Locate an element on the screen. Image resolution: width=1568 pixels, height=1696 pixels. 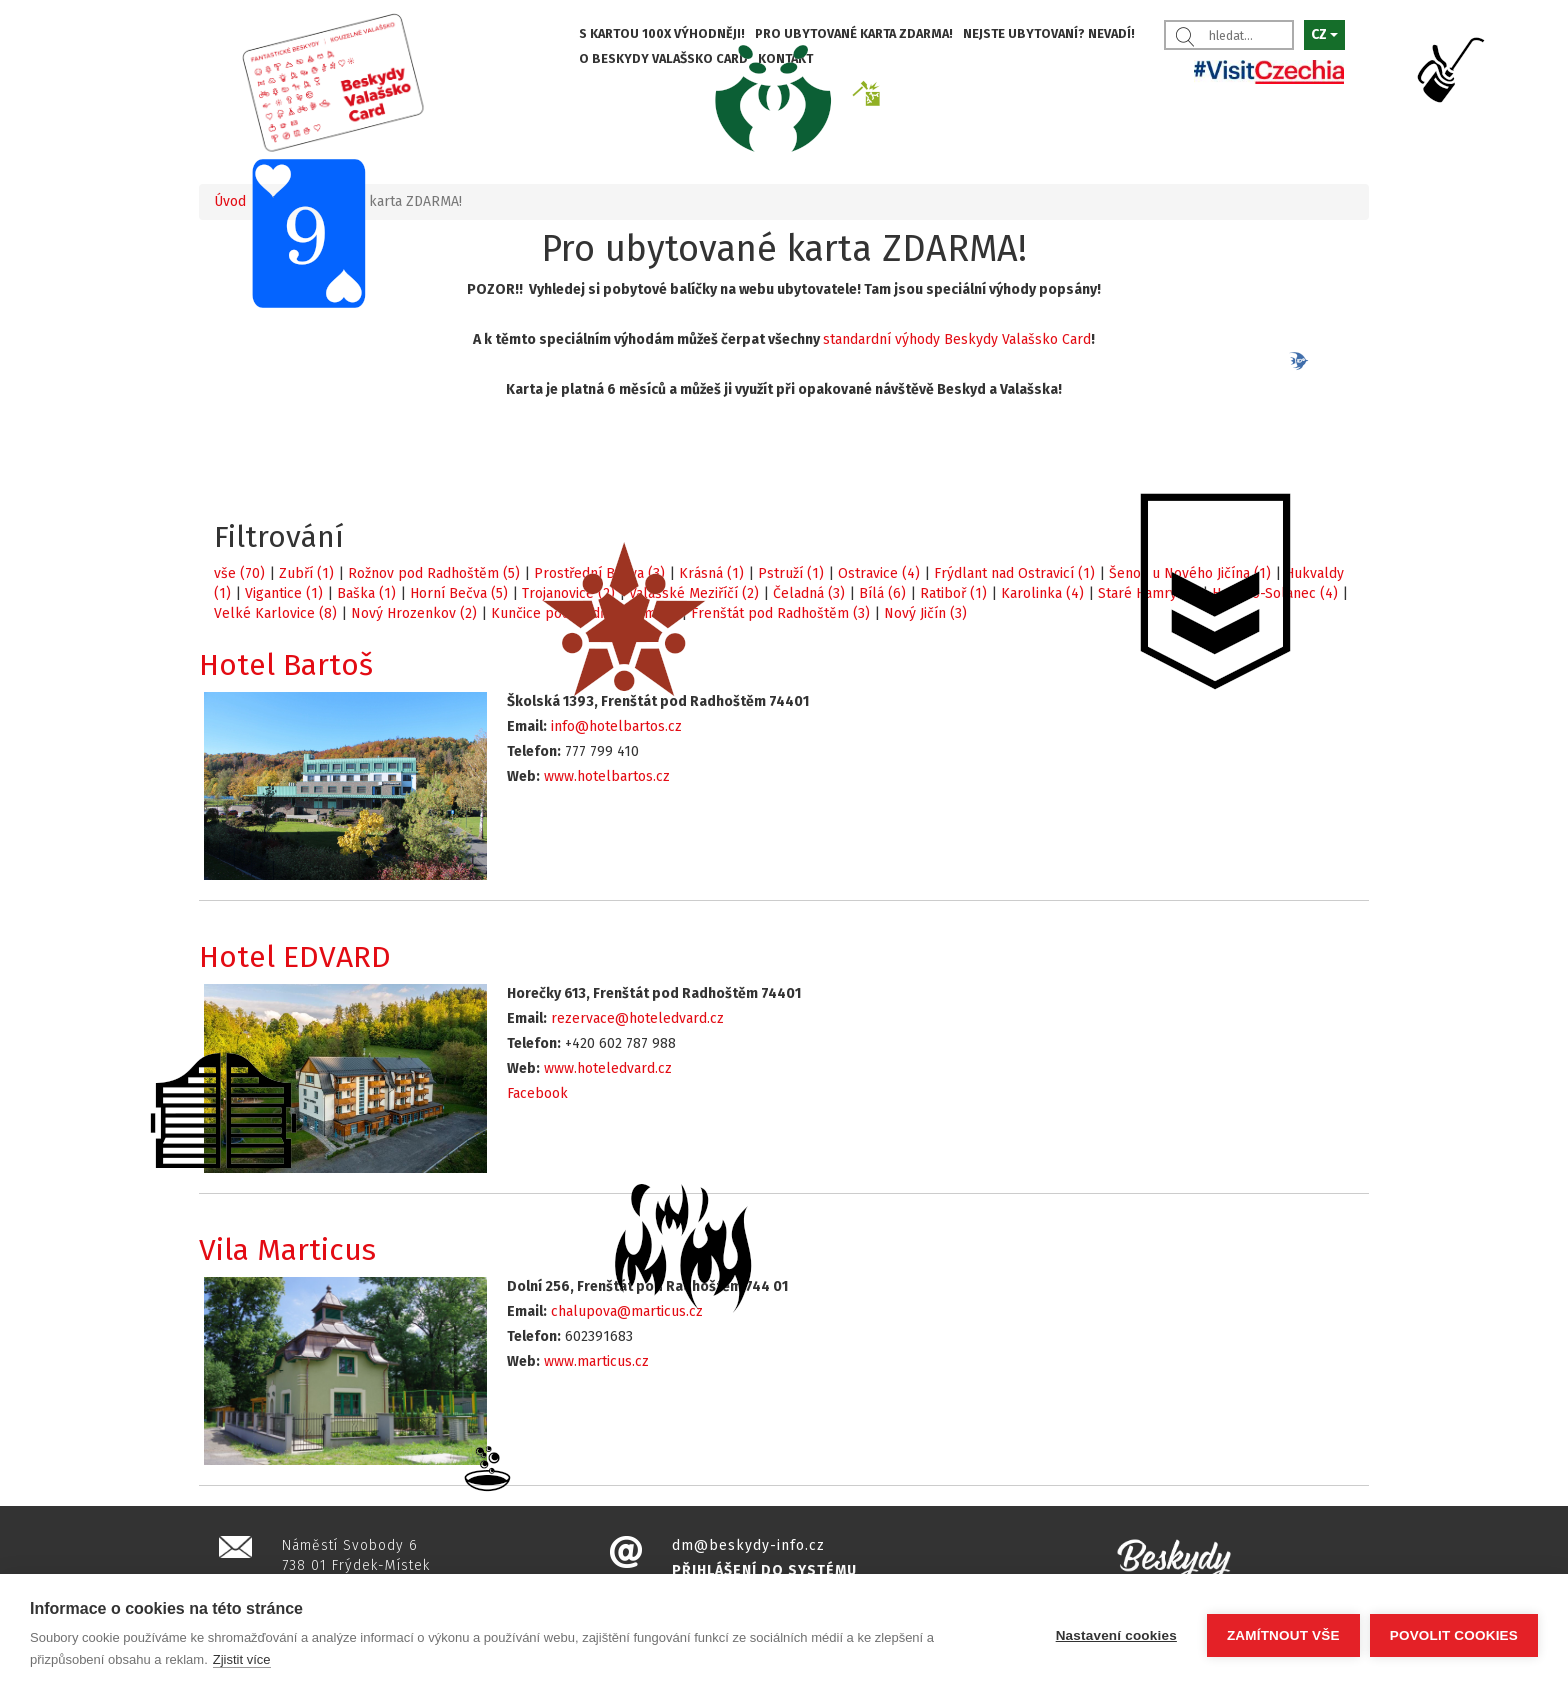
tropical fish icon for aquarium or marine-themed games is located at coordinates (1298, 360).